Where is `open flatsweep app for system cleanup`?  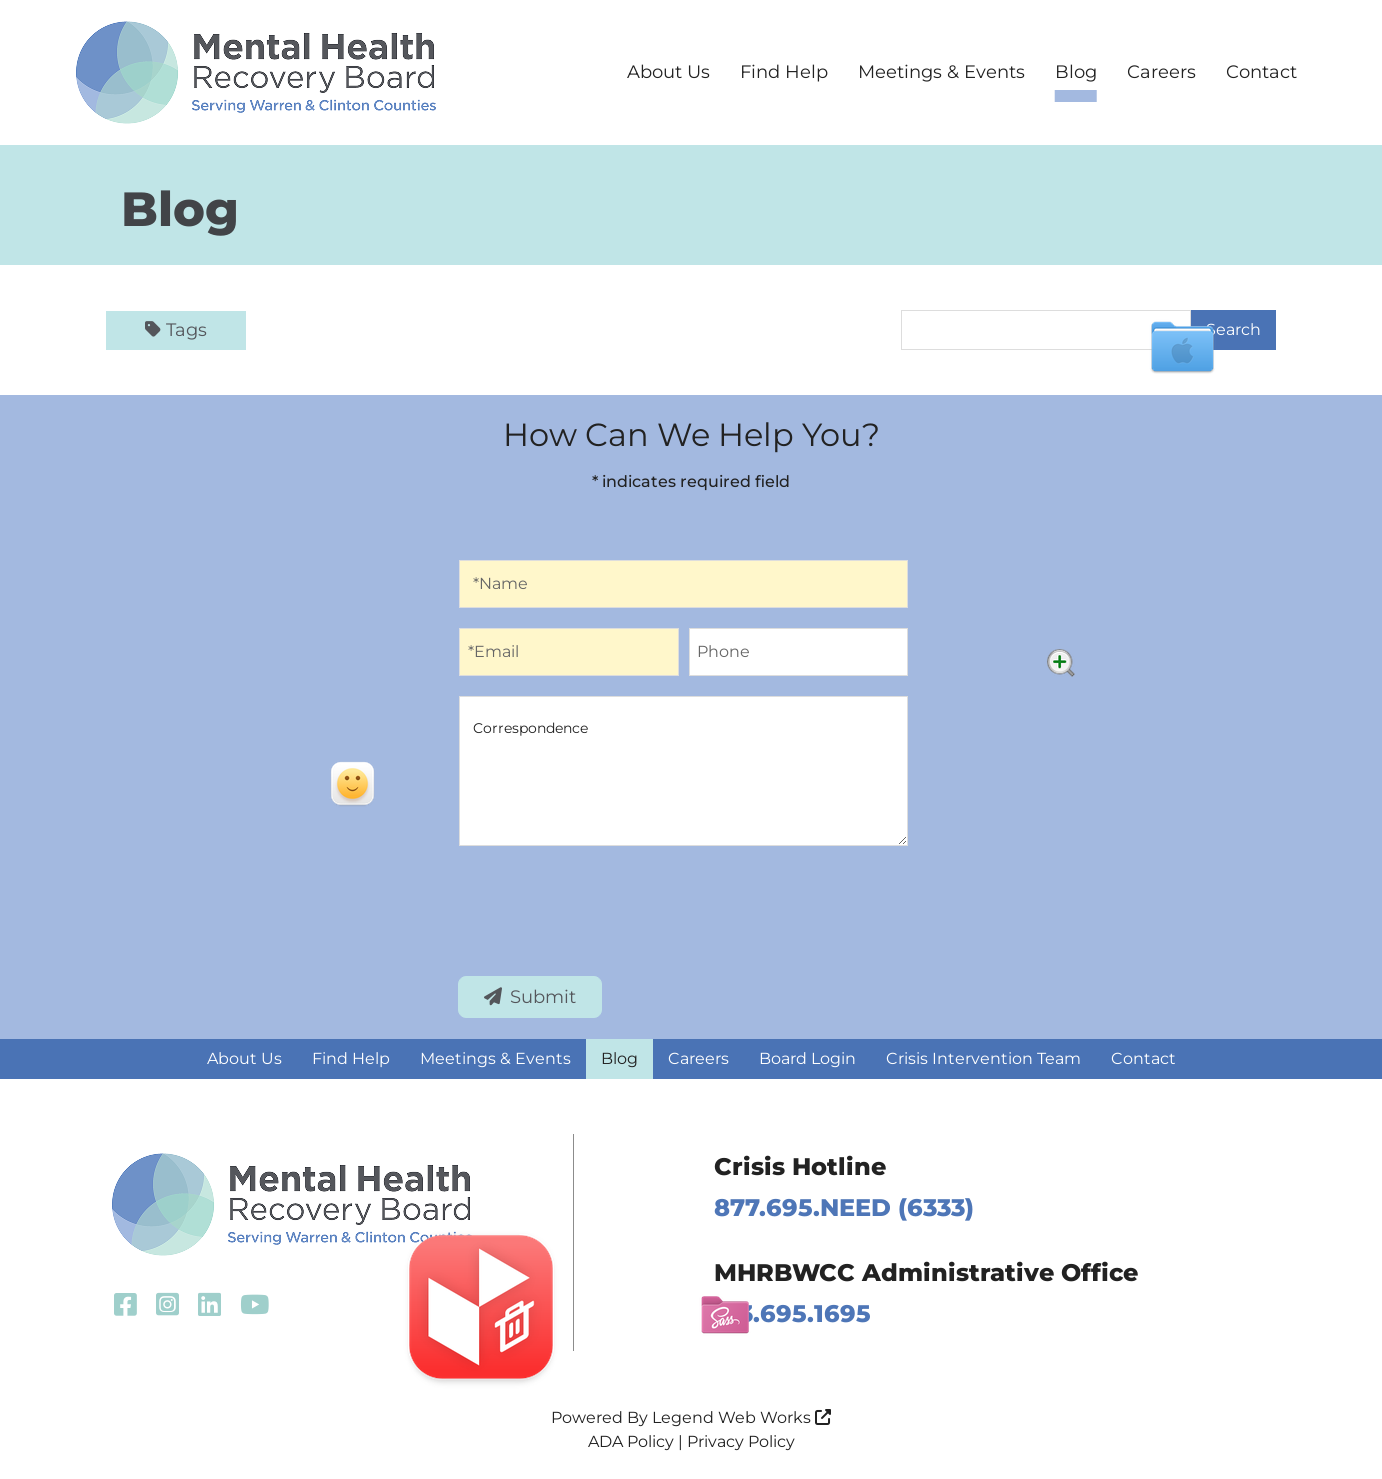
open flatsweep app for system cleanup is located at coordinates (481, 1307).